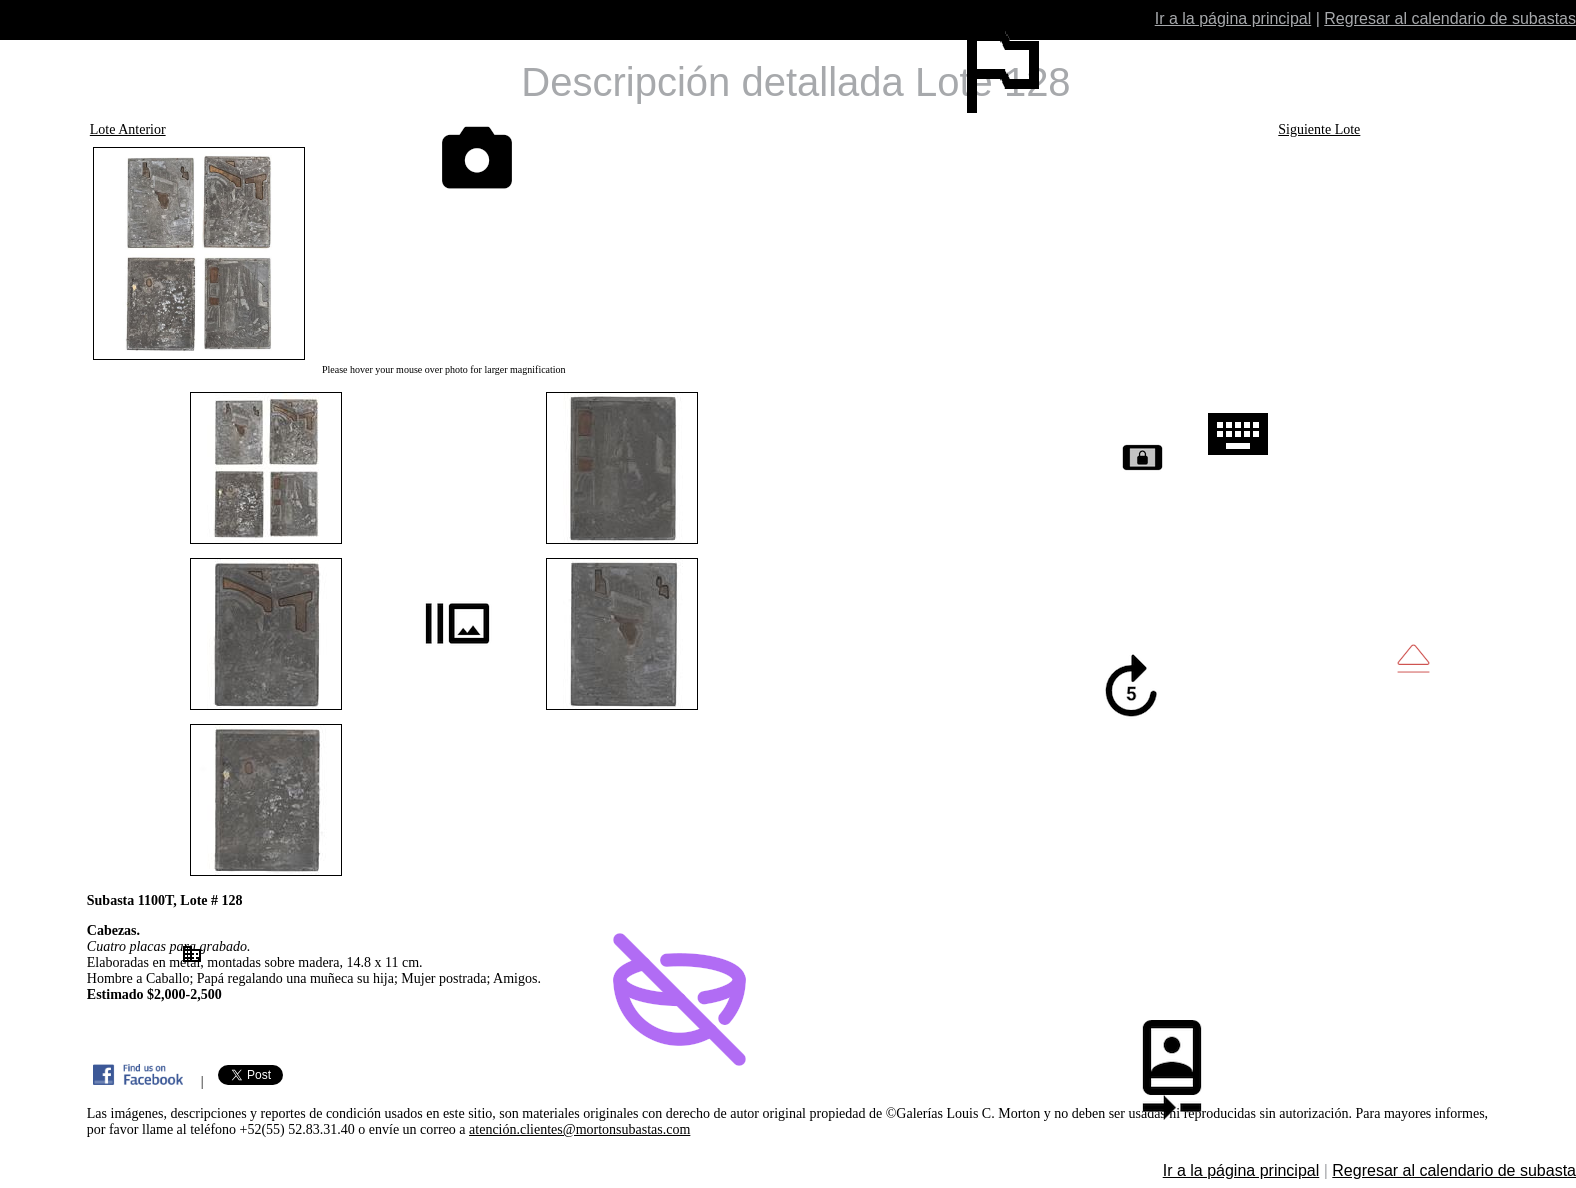 The width and height of the screenshot is (1576, 1188). I want to click on 3D rendering or hemisphere view disabled, so click(679, 999).